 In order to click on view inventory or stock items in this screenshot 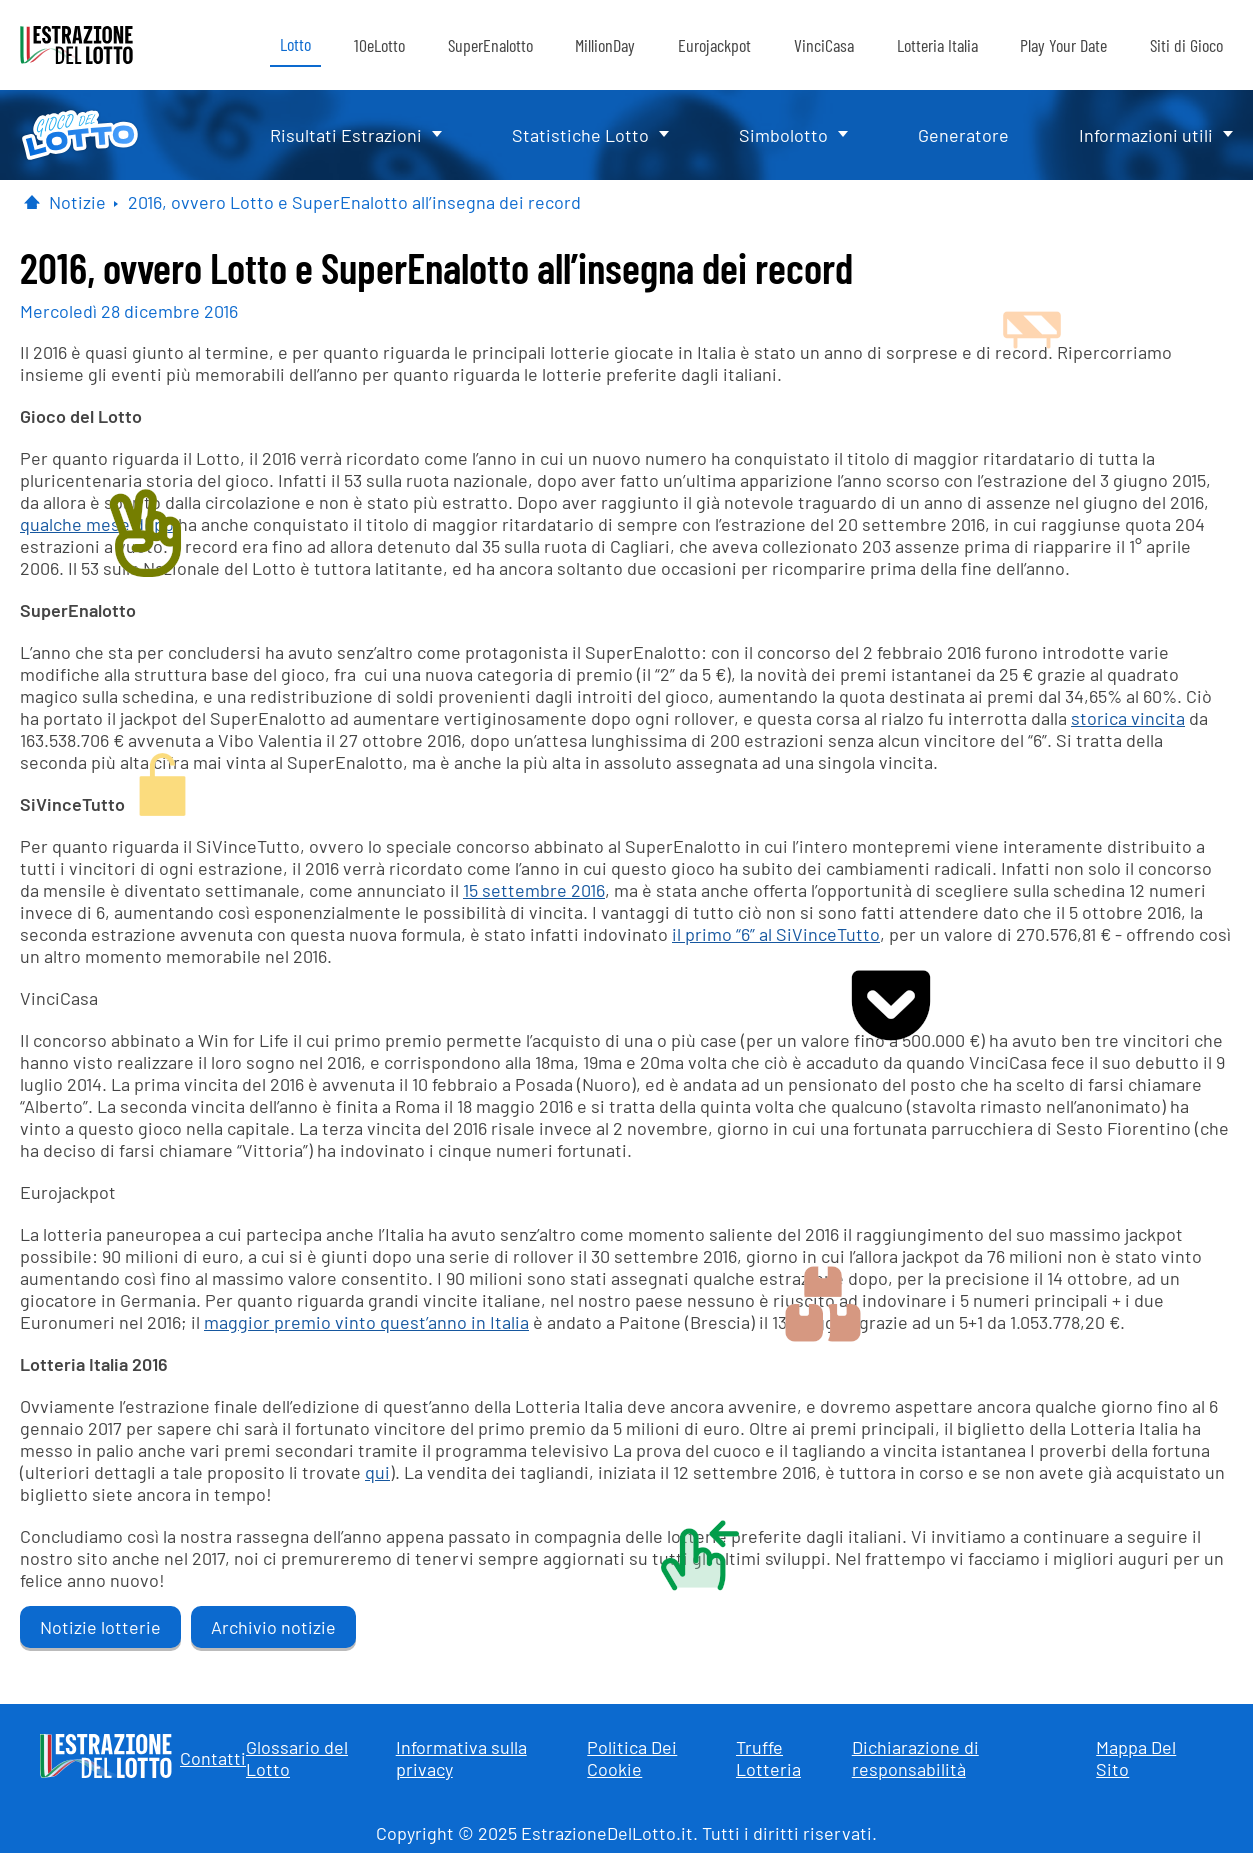, I will do `click(823, 1304)`.